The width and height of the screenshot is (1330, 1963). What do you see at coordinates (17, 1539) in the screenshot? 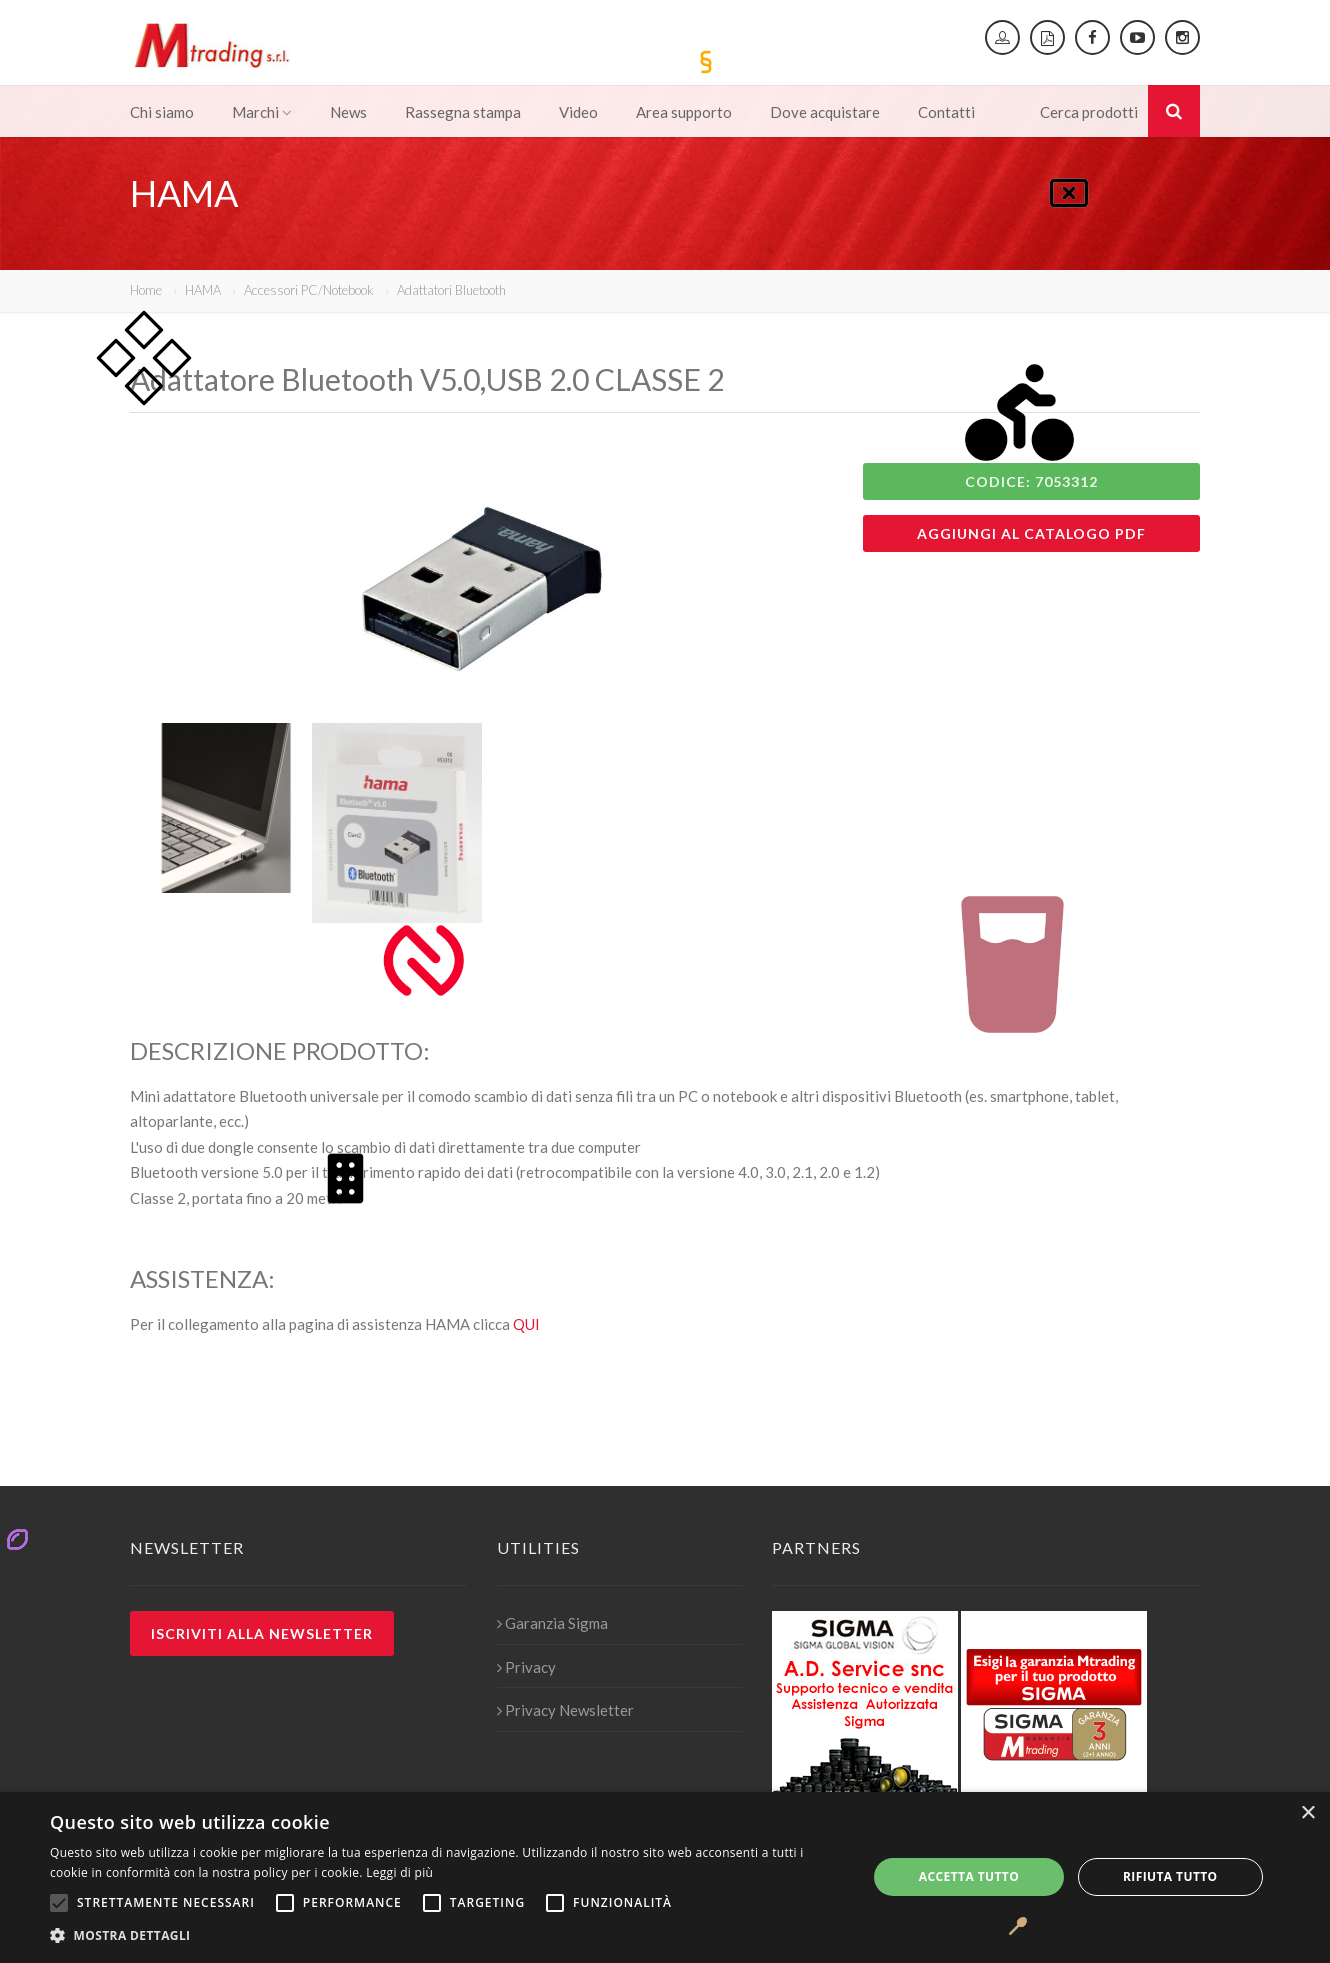
I see `indicates fresh or organic content` at bounding box center [17, 1539].